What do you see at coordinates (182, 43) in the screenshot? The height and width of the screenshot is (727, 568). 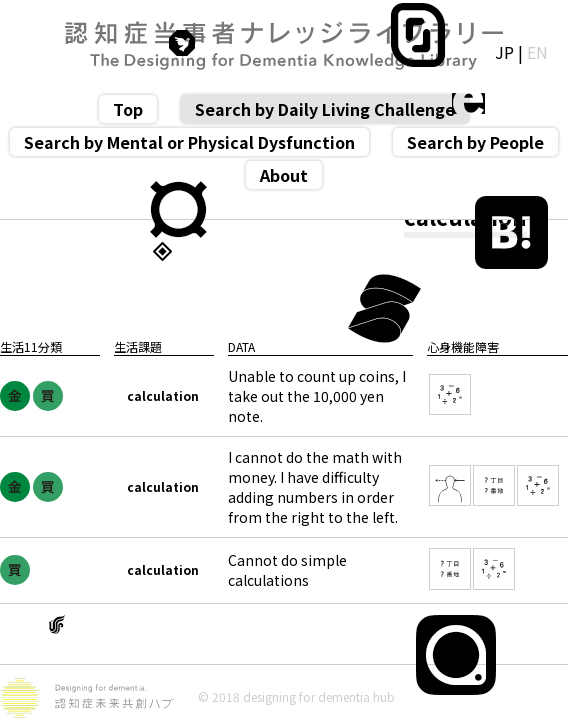 I see `open AdAway ad-blocking app` at bounding box center [182, 43].